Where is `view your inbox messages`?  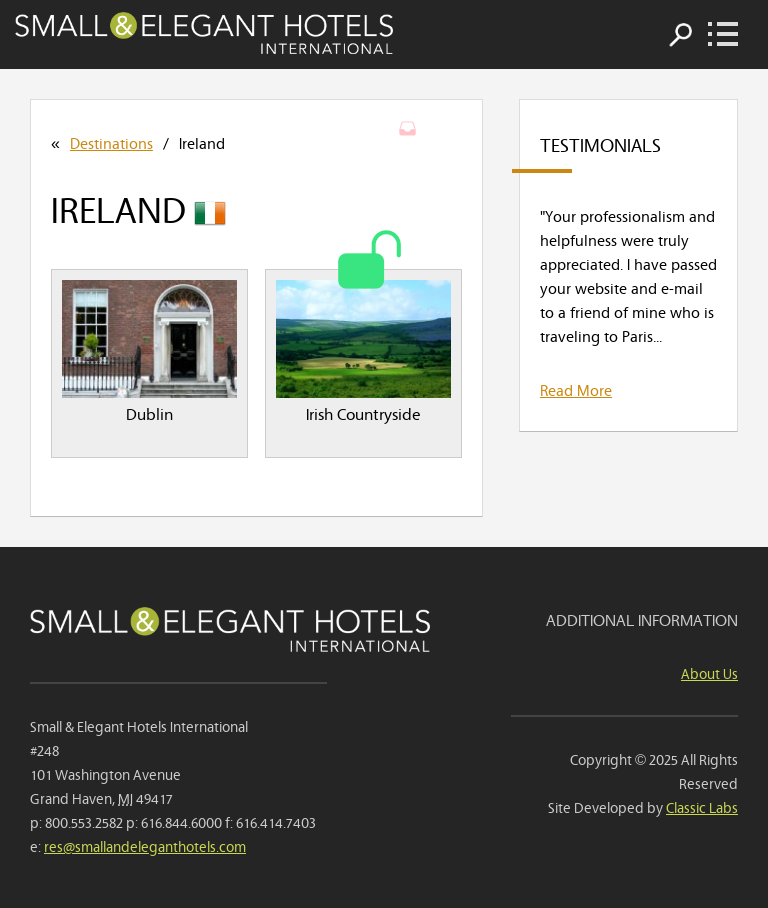
view your inbox messages is located at coordinates (407, 128).